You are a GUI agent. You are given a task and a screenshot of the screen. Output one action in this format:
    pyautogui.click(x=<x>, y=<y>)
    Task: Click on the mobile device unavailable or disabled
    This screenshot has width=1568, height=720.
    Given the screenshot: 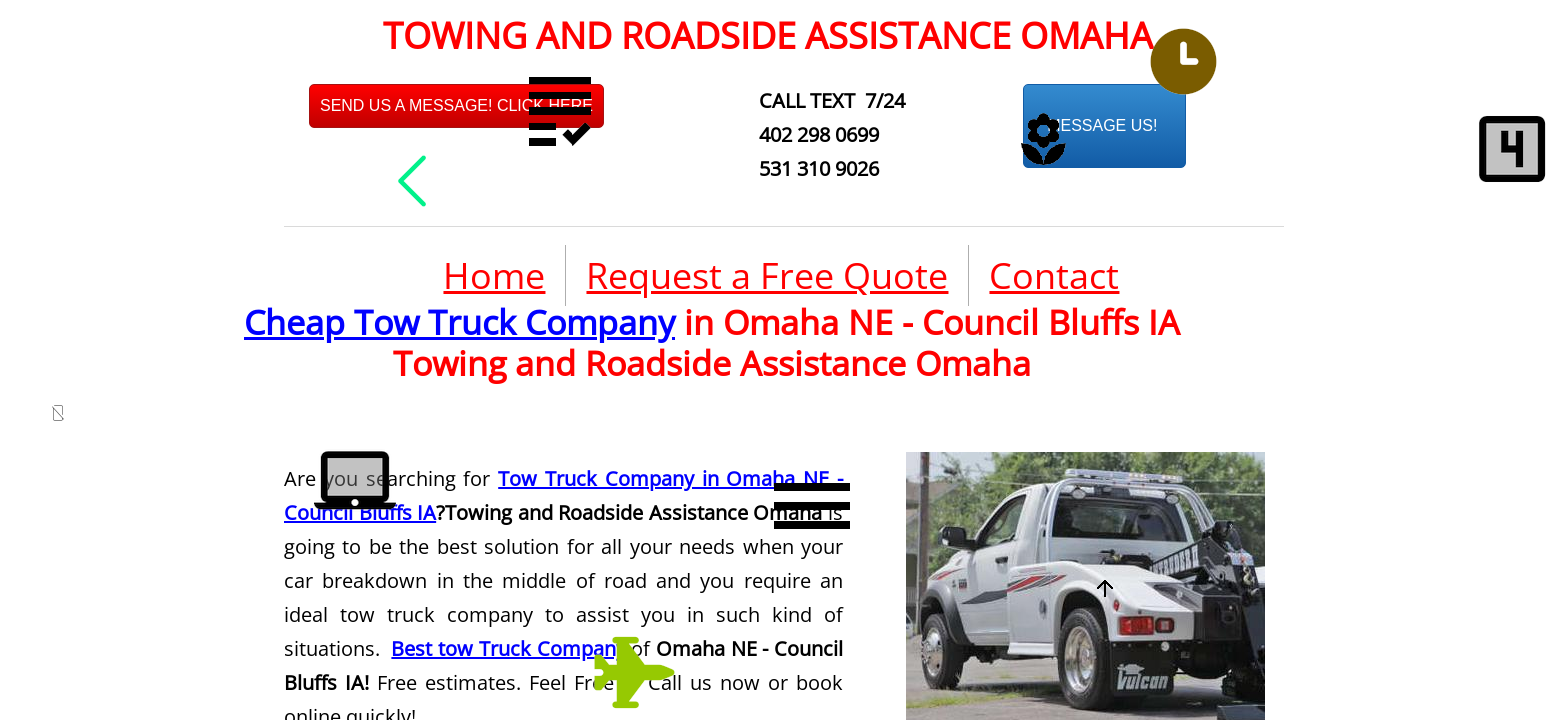 What is the action you would take?
    pyautogui.click(x=58, y=413)
    